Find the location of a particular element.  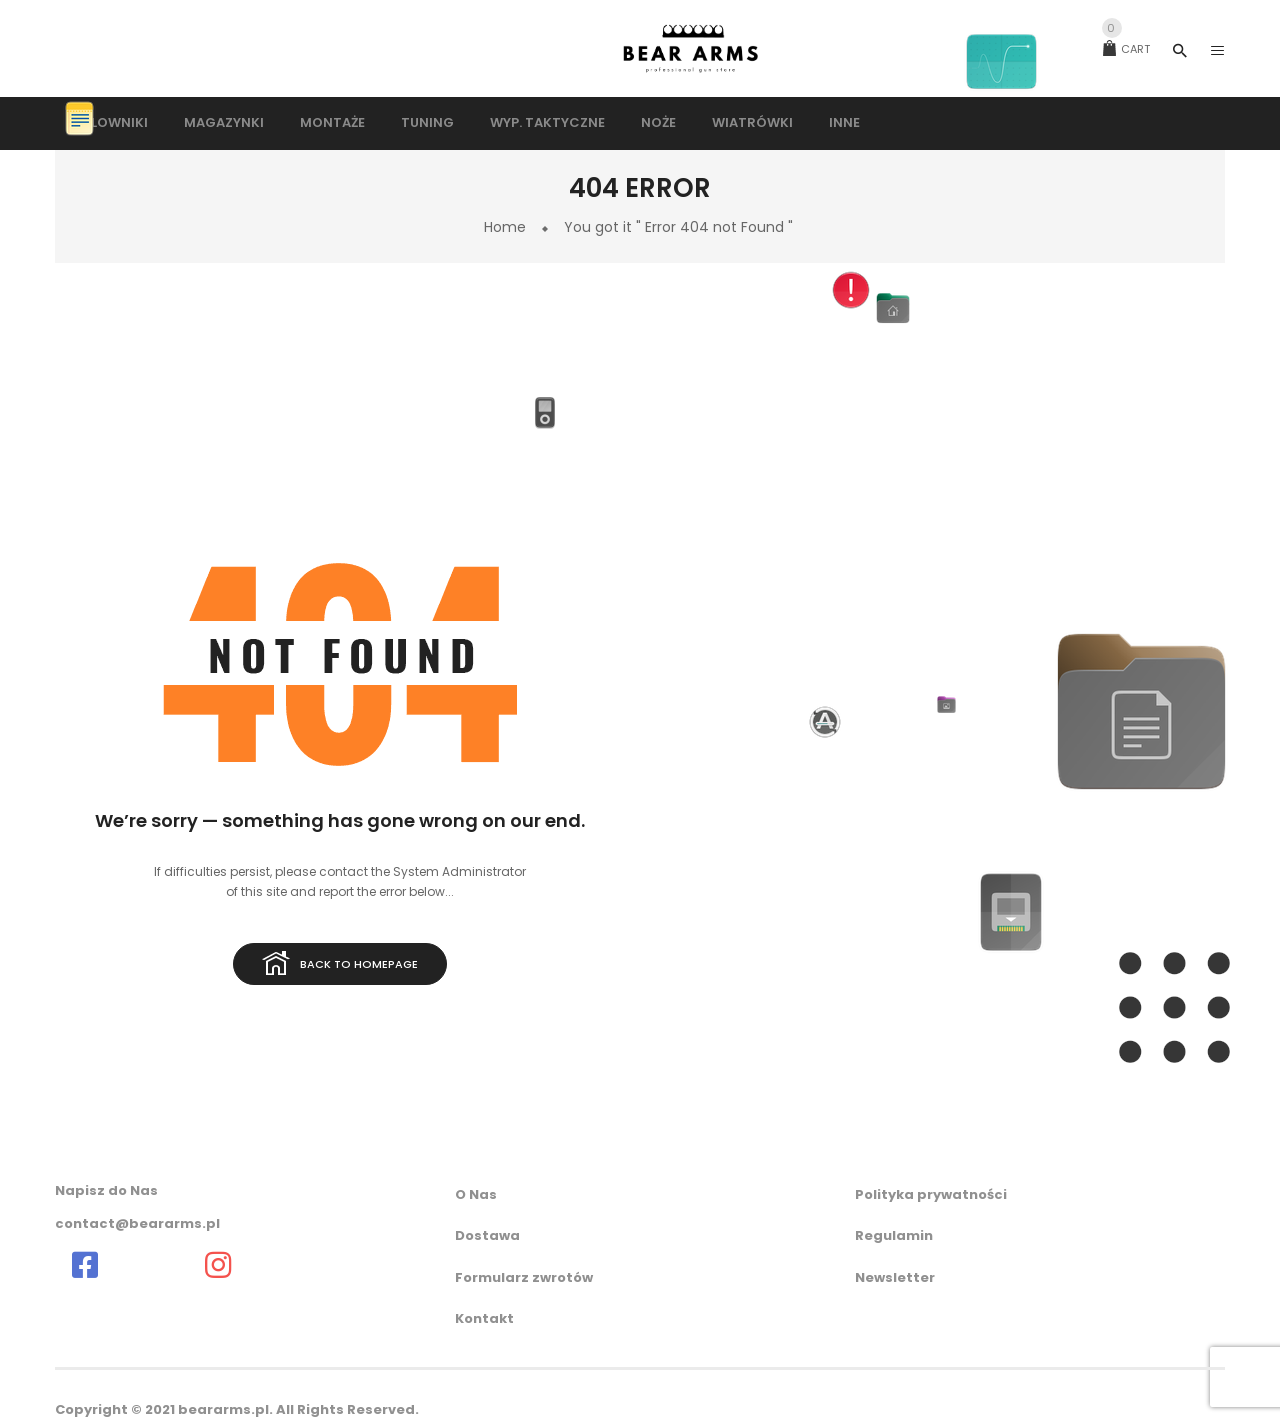

view all applications is located at coordinates (1174, 1007).